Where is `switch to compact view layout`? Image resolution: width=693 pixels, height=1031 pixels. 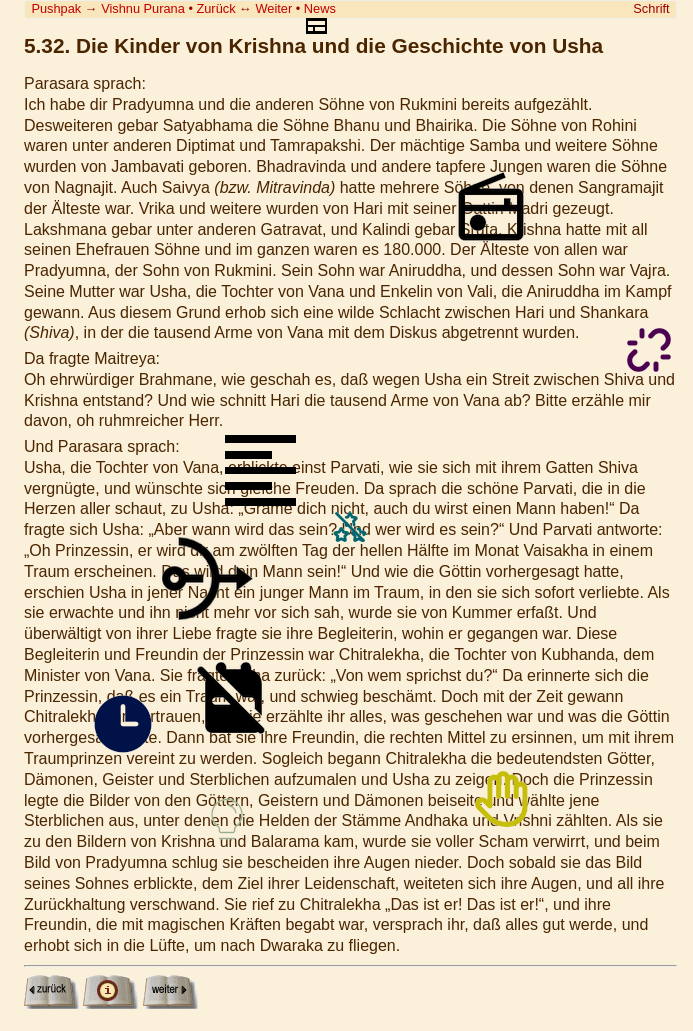 switch to compact view layout is located at coordinates (316, 26).